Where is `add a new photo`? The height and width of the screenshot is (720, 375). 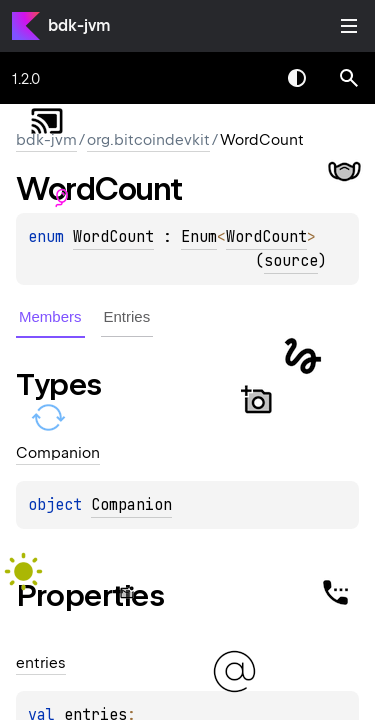 add a new photo is located at coordinates (257, 400).